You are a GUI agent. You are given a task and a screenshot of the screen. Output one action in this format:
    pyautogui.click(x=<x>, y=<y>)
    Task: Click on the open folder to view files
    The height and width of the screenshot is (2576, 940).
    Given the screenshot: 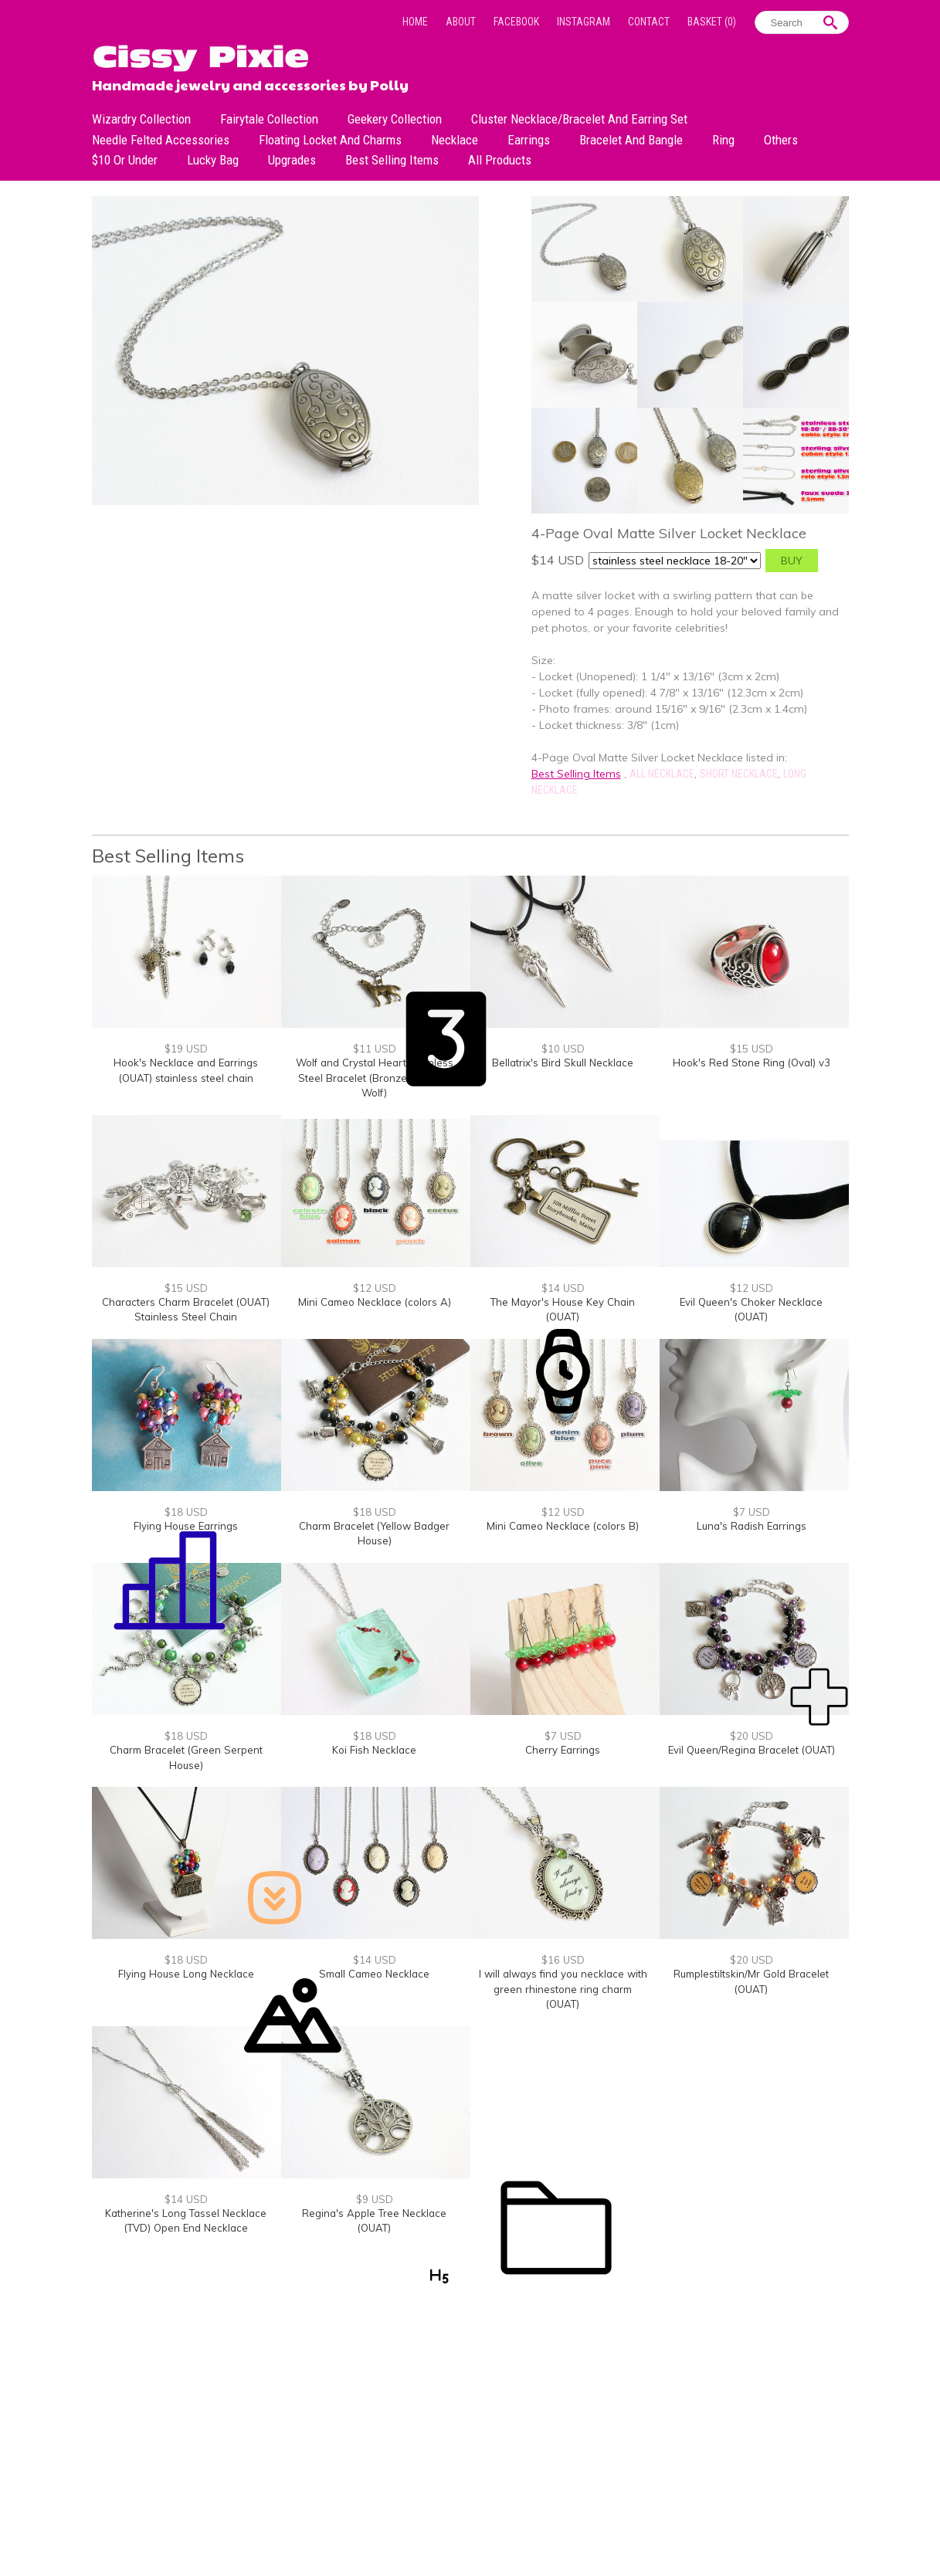 What is the action you would take?
    pyautogui.click(x=556, y=2228)
    